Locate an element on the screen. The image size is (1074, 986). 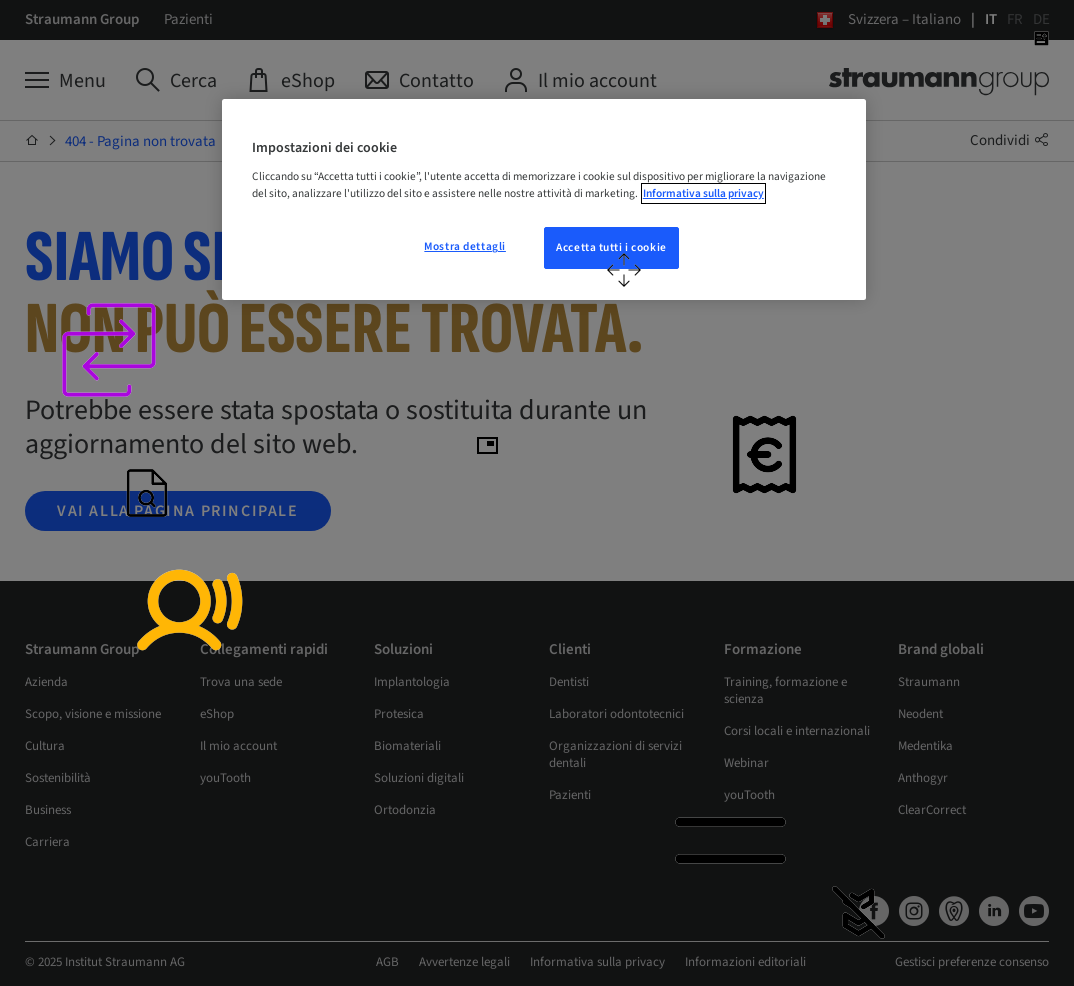
view euro transaction receipt is located at coordinates (764, 454).